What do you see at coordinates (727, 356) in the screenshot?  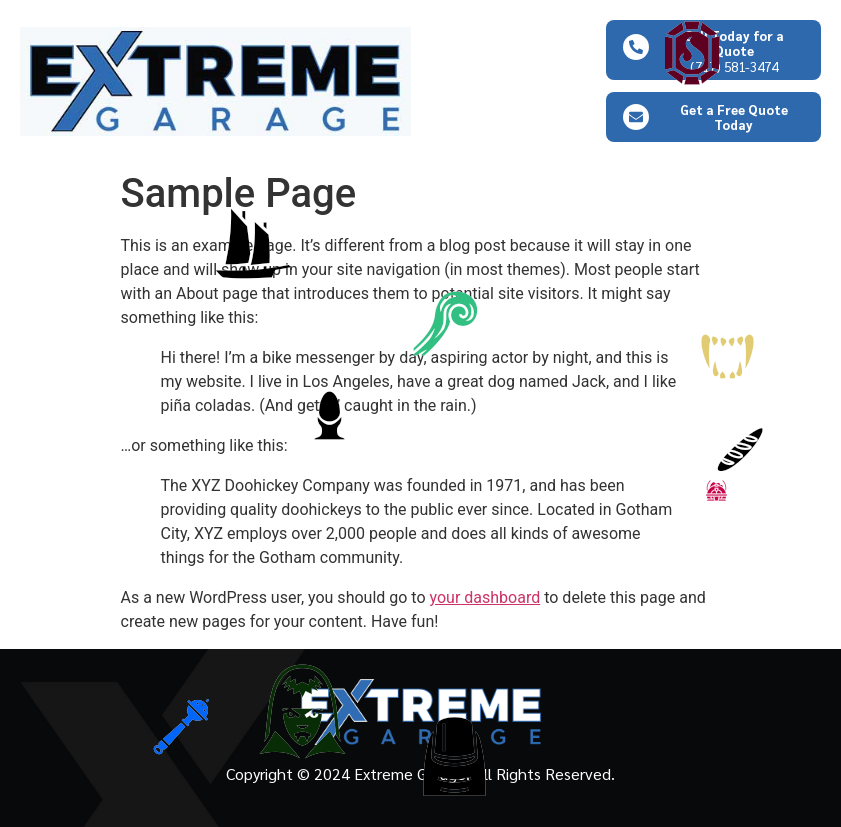 I see `select vampire or monster character type` at bounding box center [727, 356].